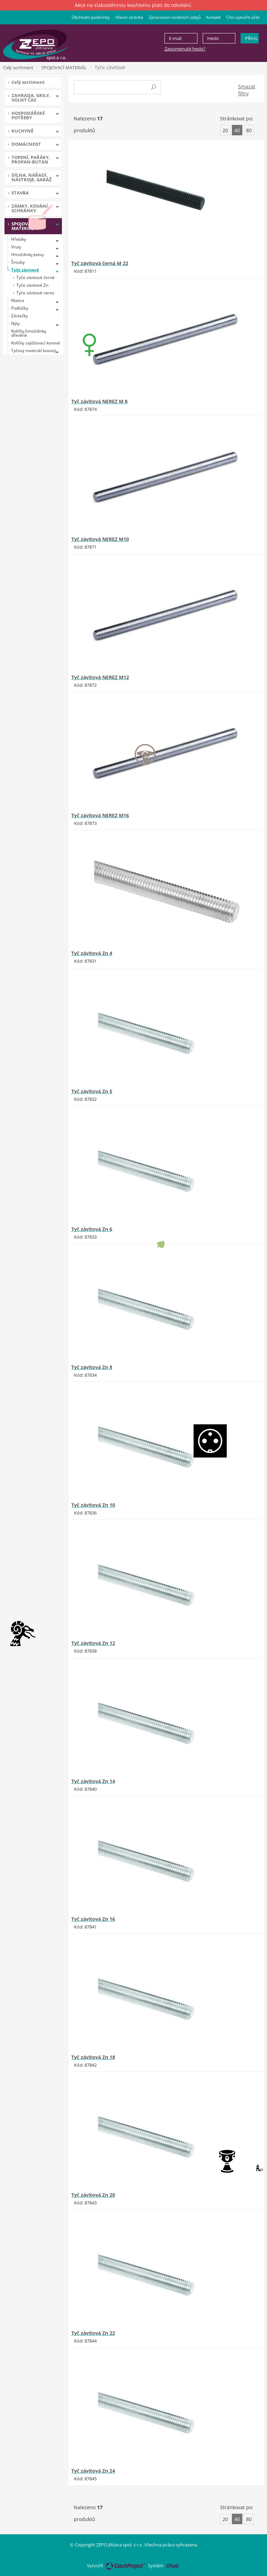  Describe the element at coordinates (227, 2161) in the screenshot. I see `view achievements or trophies` at that location.